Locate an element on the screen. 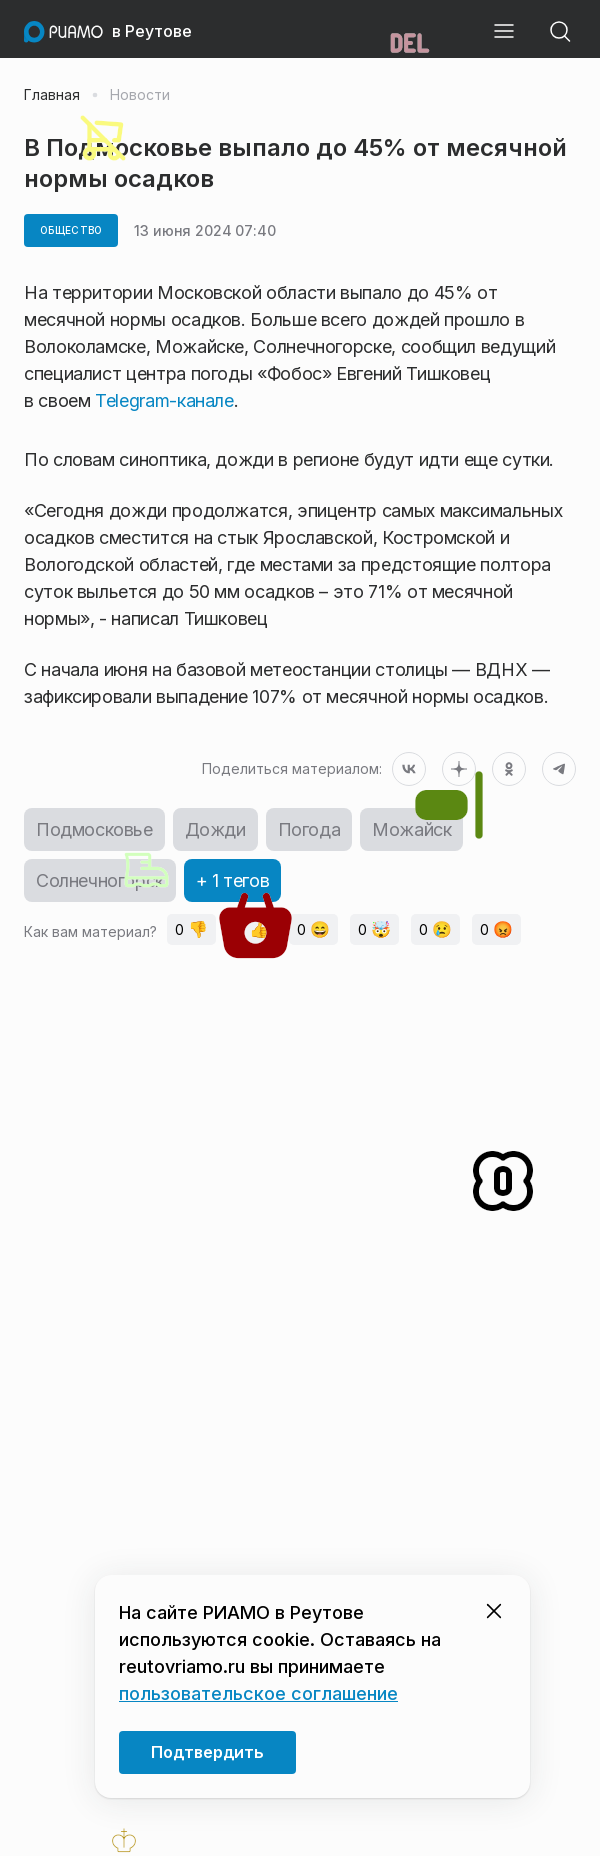  remove or delete royal/premium status is located at coordinates (124, 1842).